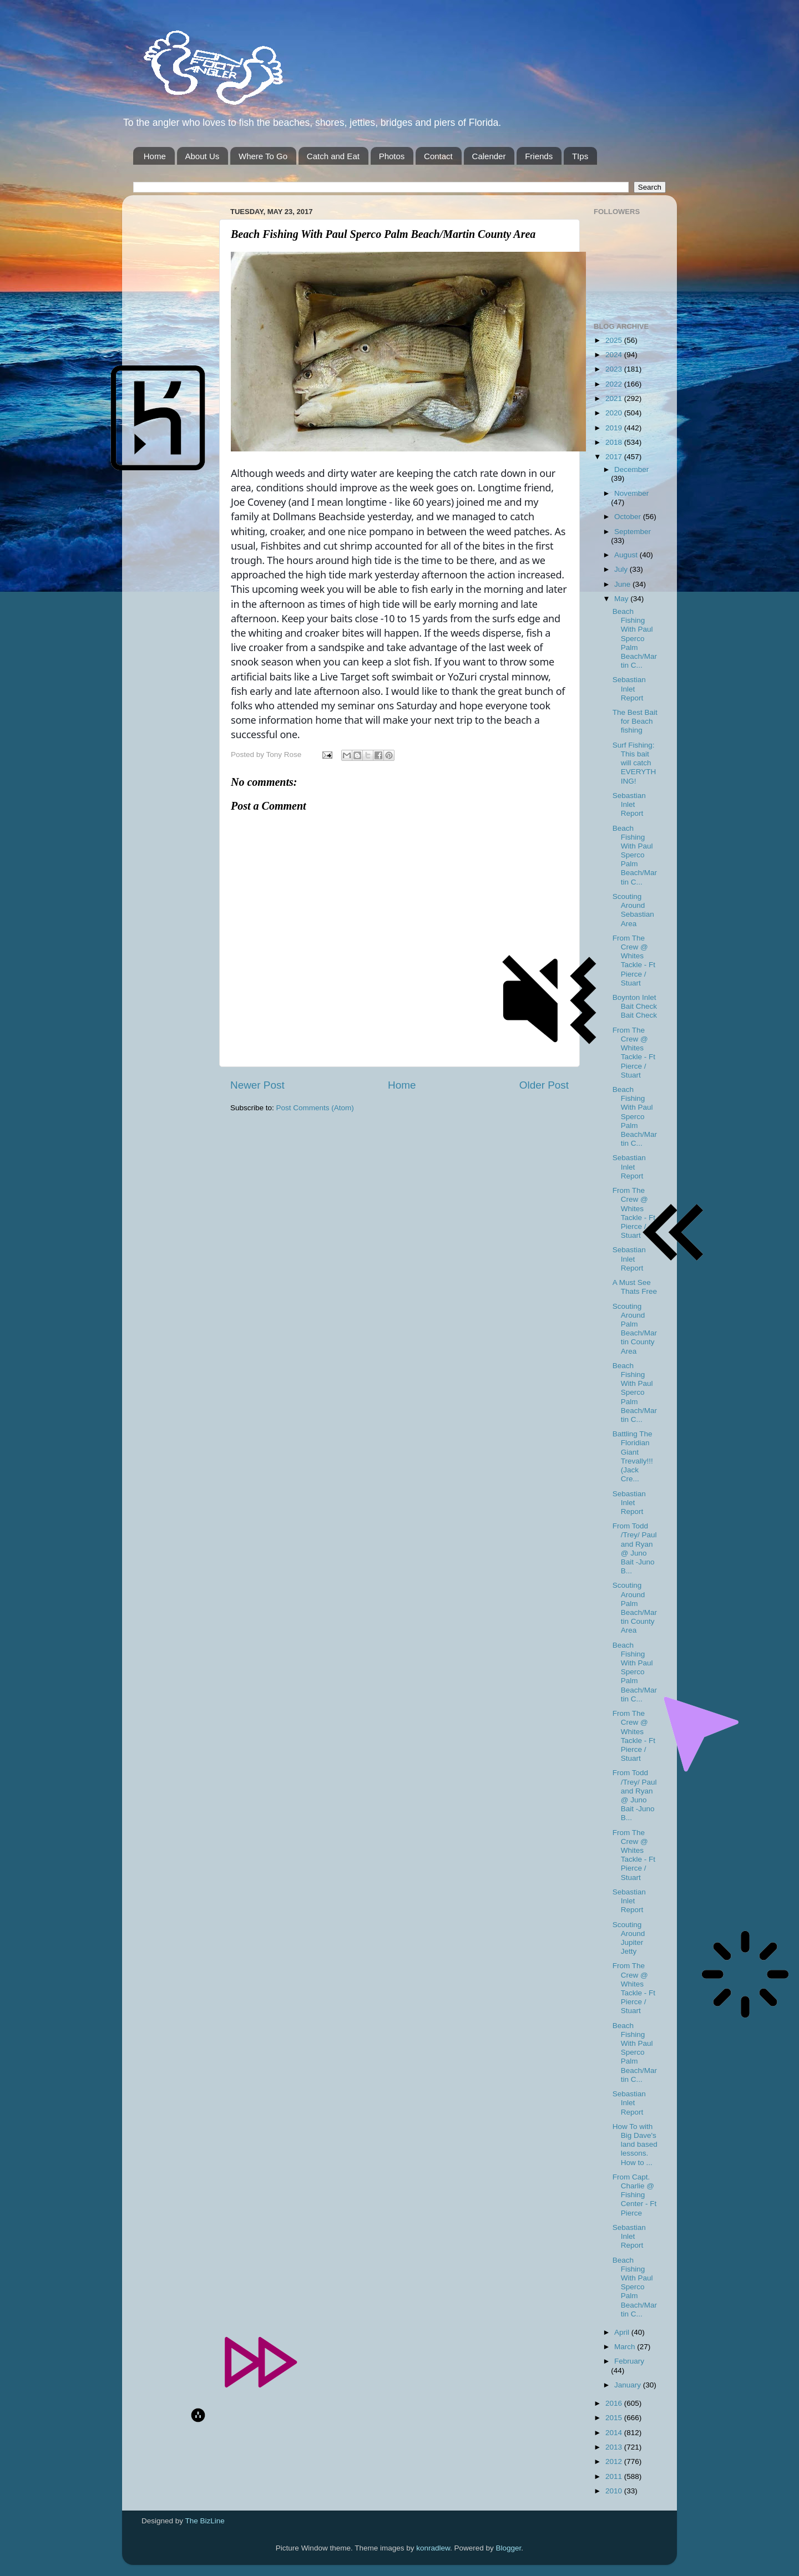 The width and height of the screenshot is (799, 2576). What do you see at coordinates (258, 2362) in the screenshot?
I see `fast forward or skip ahead in media playback` at bounding box center [258, 2362].